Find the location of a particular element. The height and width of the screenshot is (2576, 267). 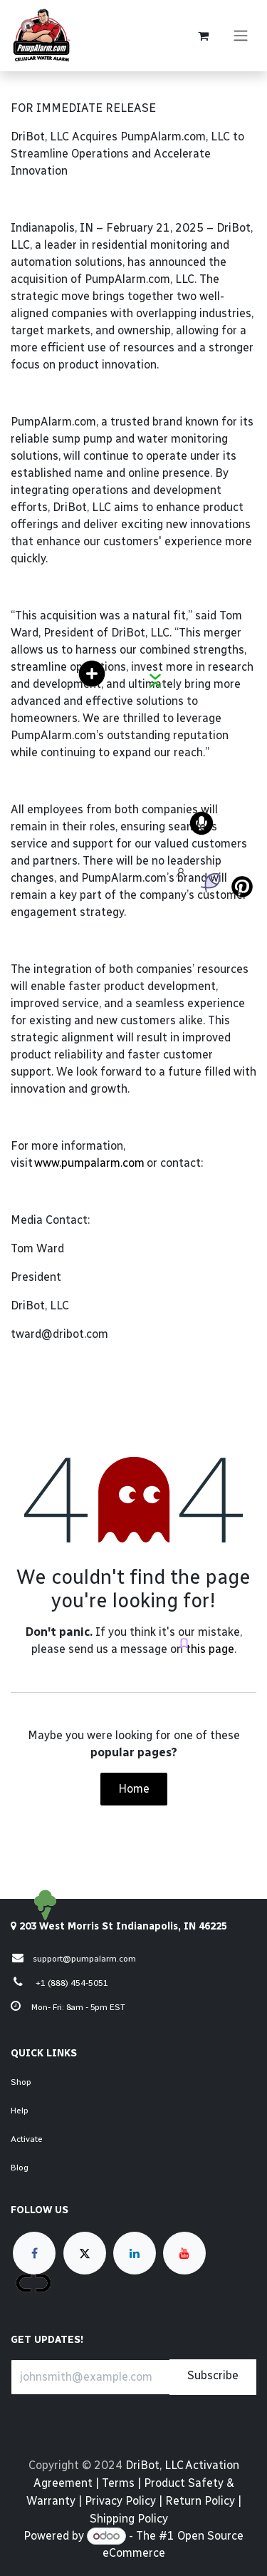

open Pinterest app is located at coordinates (242, 887).